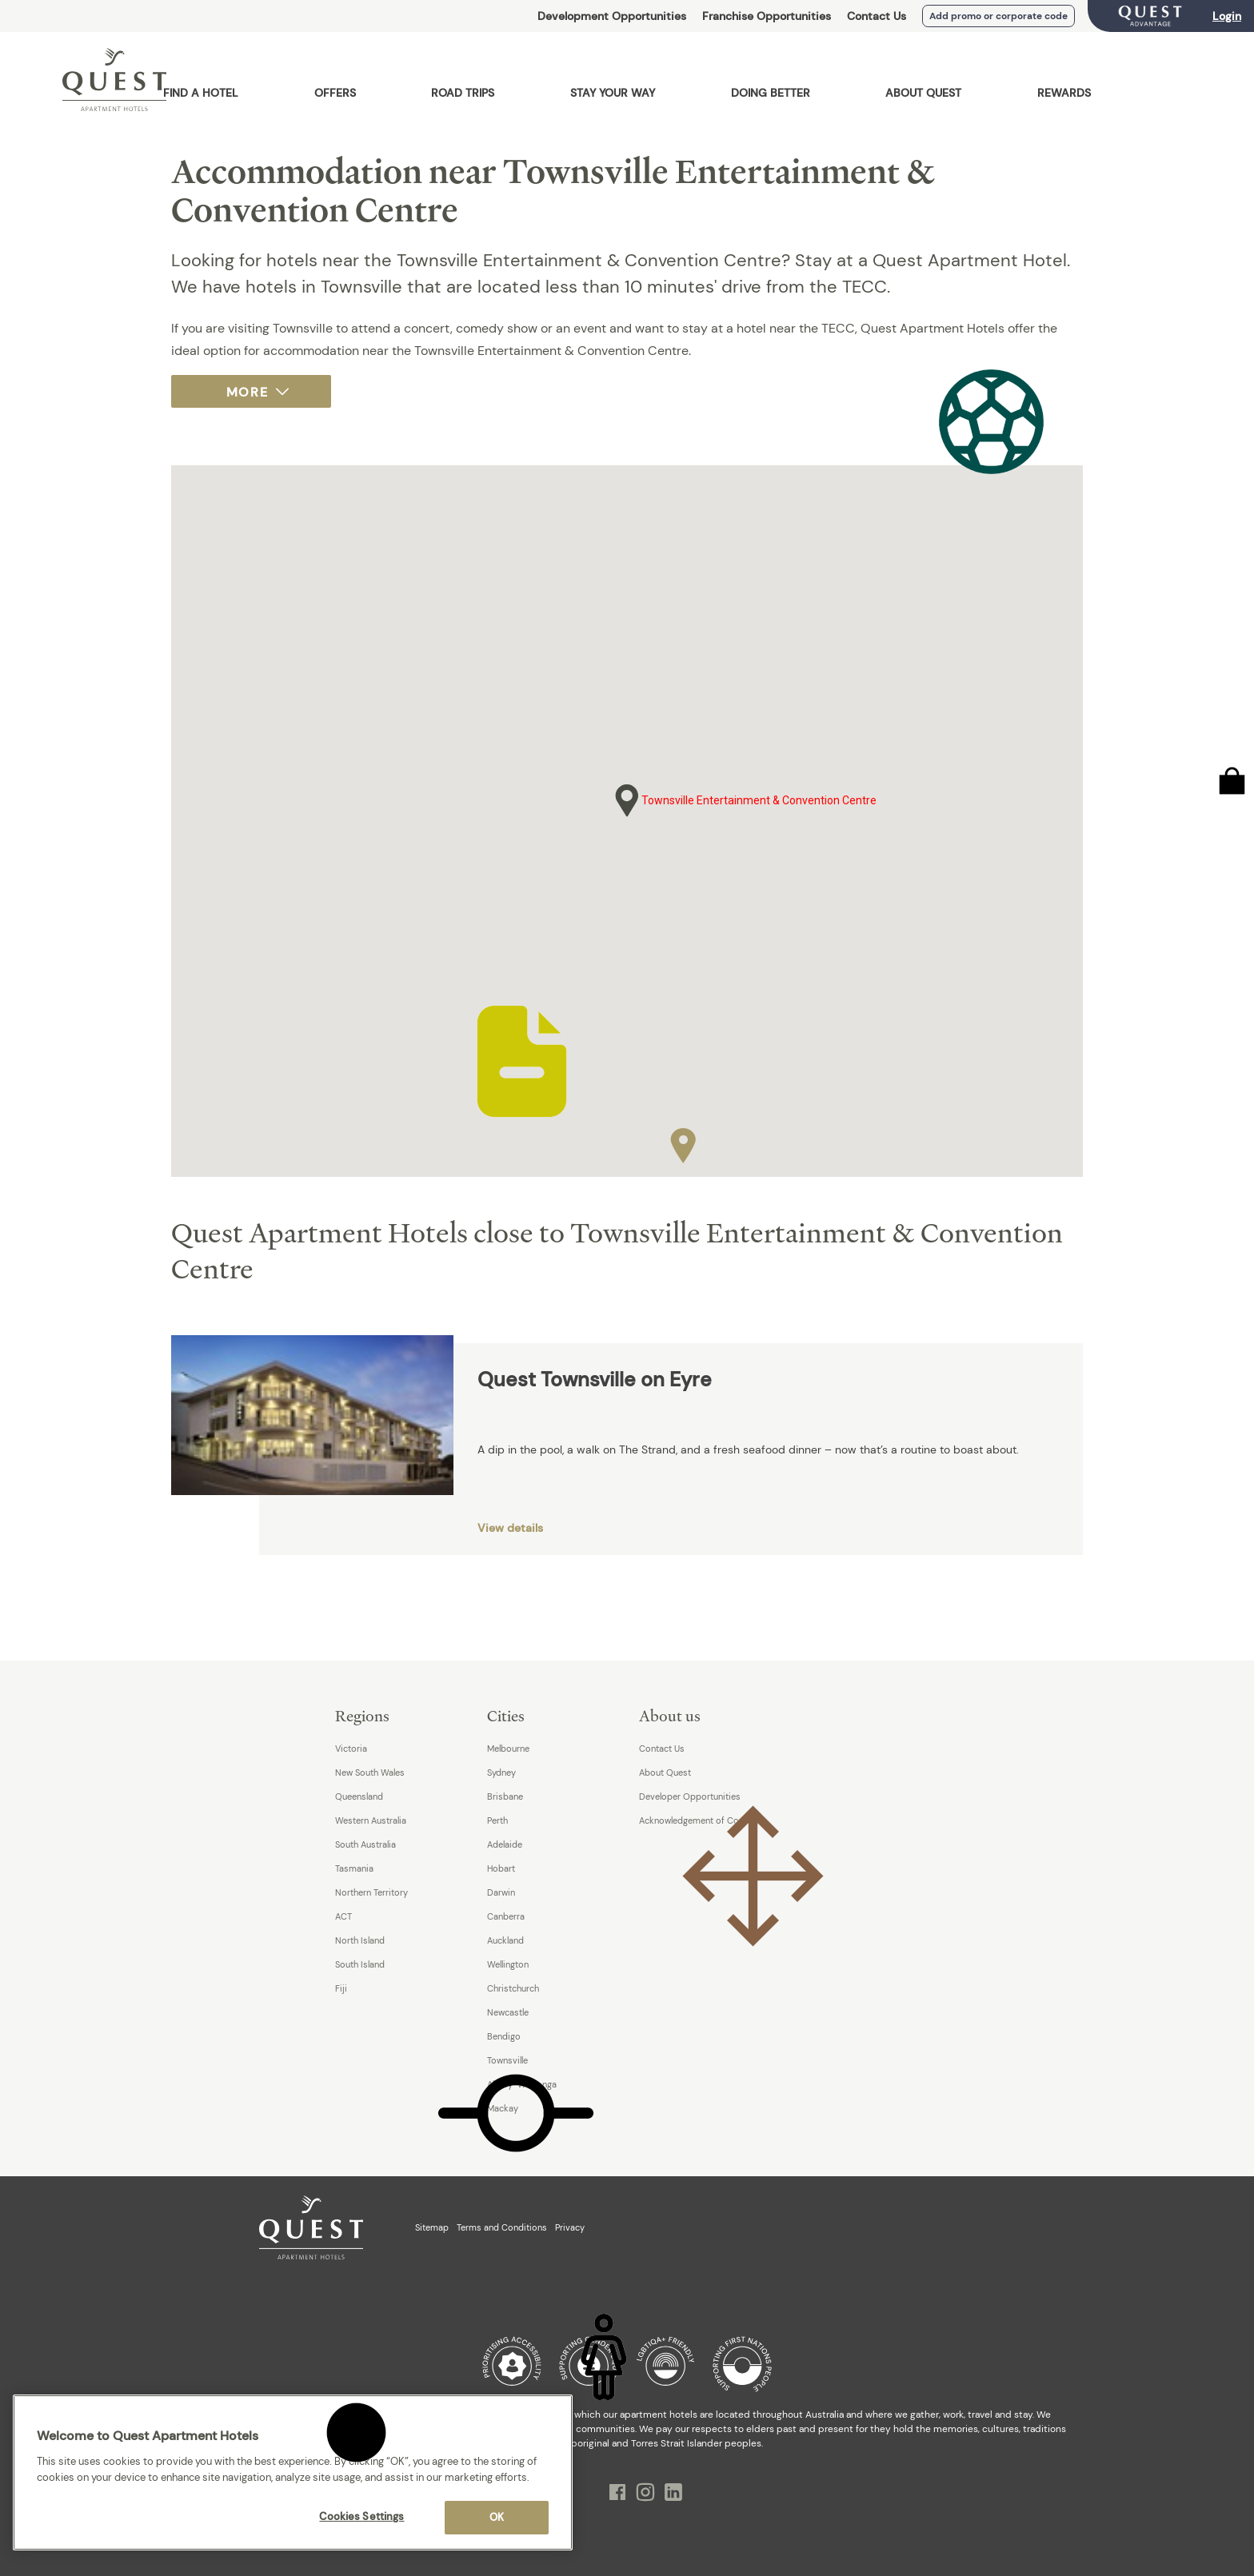 The height and width of the screenshot is (2576, 1254). What do you see at coordinates (991, 421) in the screenshot?
I see `access sports or football content` at bounding box center [991, 421].